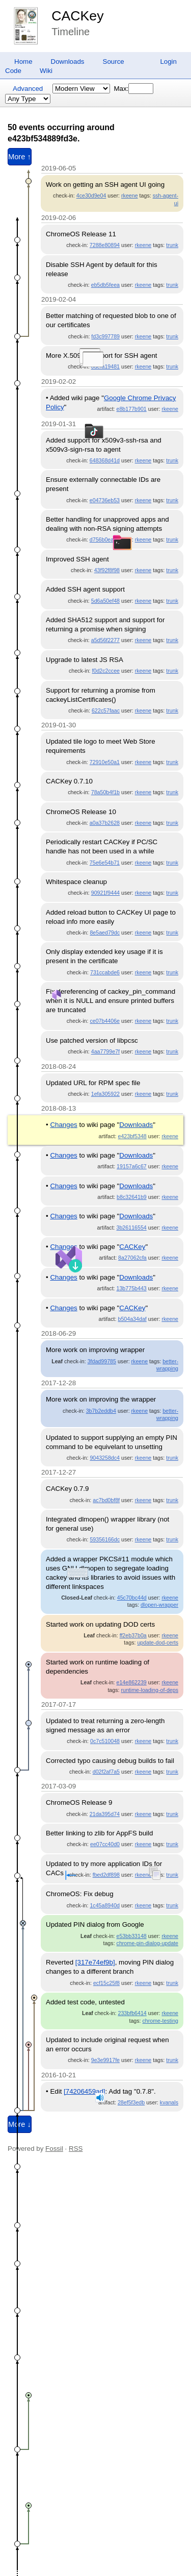 The width and height of the screenshot is (191, 2576). Describe the element at coordinates (57, 995) in the screenshot. I see `open layout or design application` at that location.